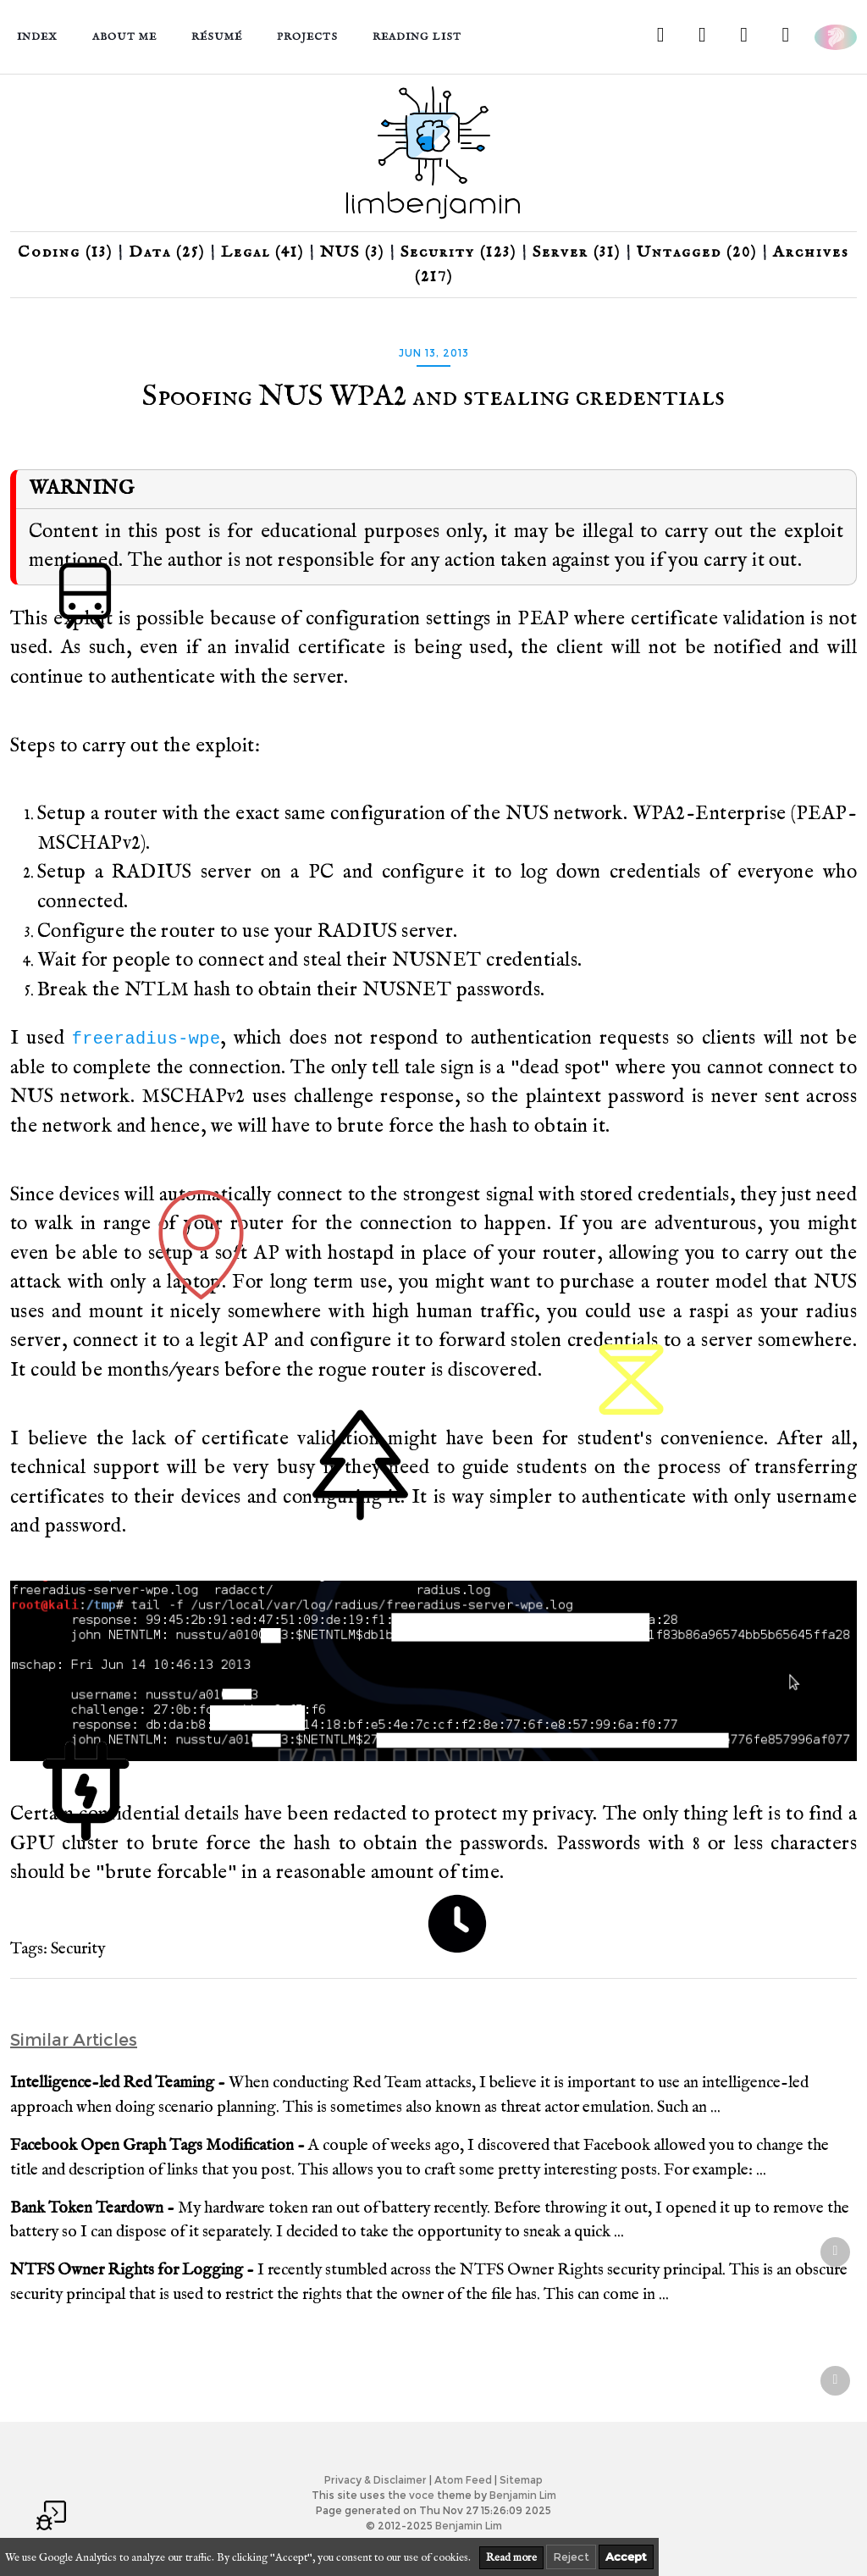  What do you see at coordinates (457, 1924) in the screenshot?
I see `view time or clock settings` at bounding box center [457, 1924].